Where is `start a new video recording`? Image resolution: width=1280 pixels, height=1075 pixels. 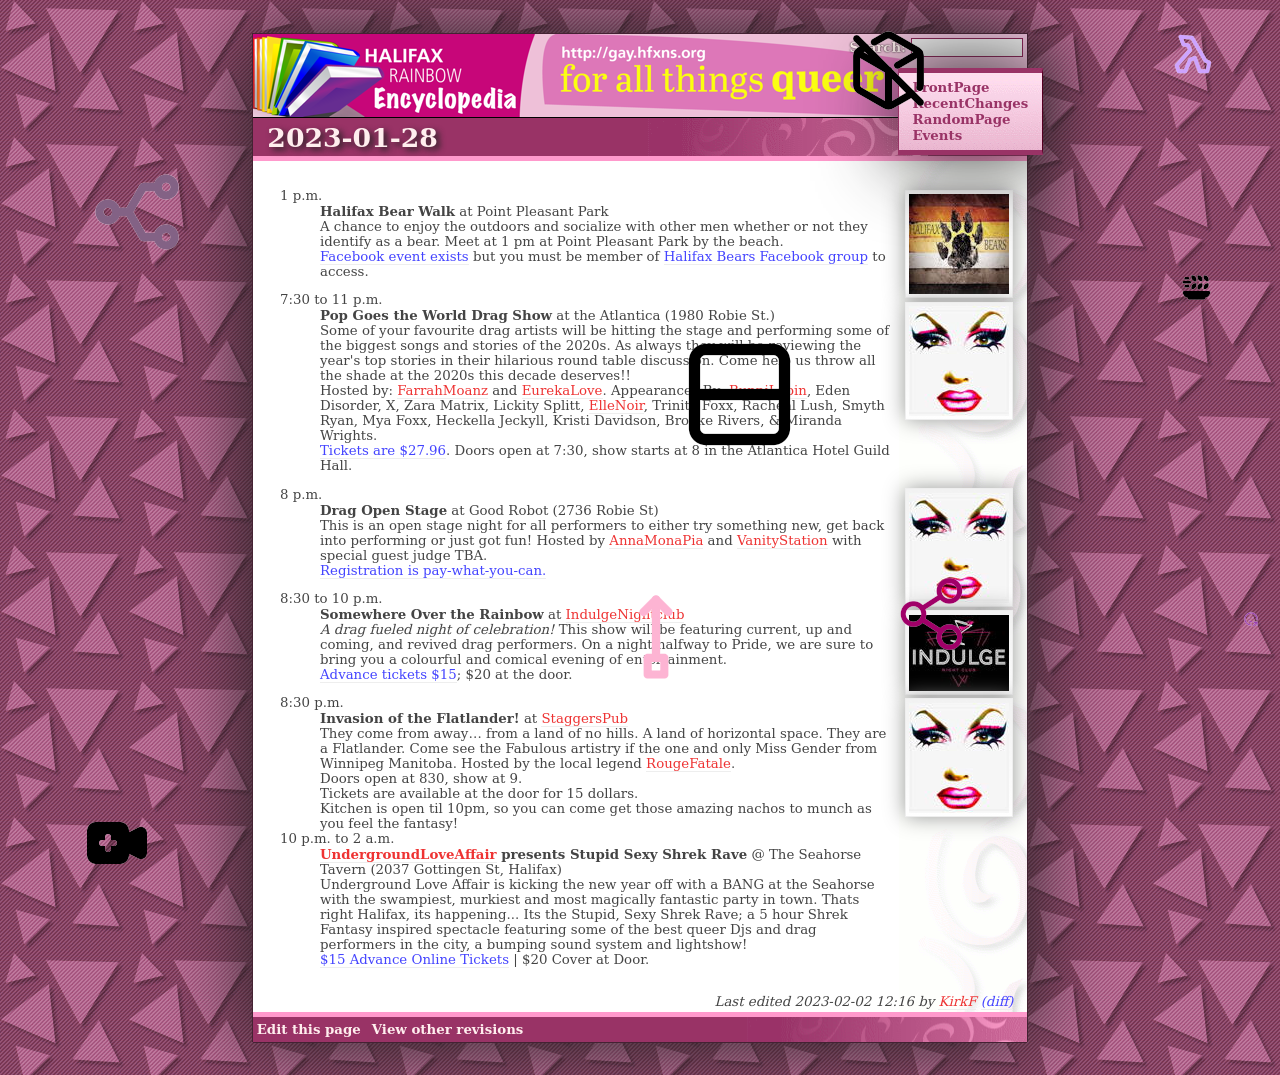
start a new video recording is located at coordinates (117, 843).